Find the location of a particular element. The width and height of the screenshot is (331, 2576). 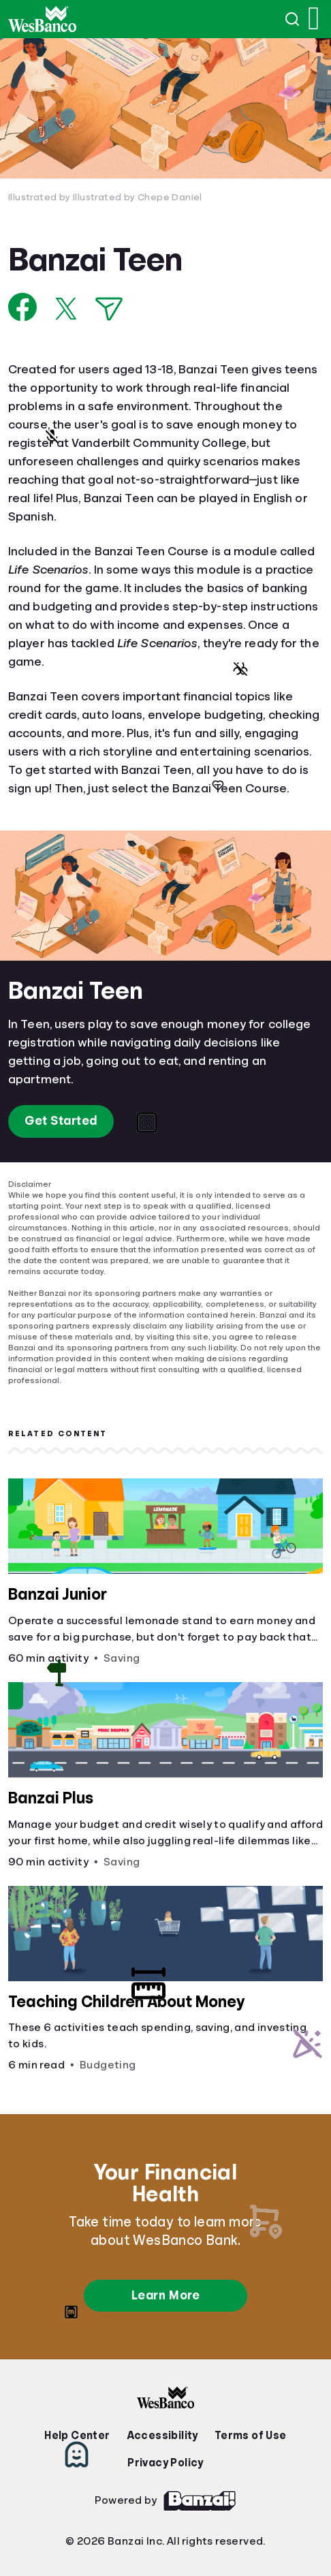

open matrix messaging app is located at coordinates (71, 2312).